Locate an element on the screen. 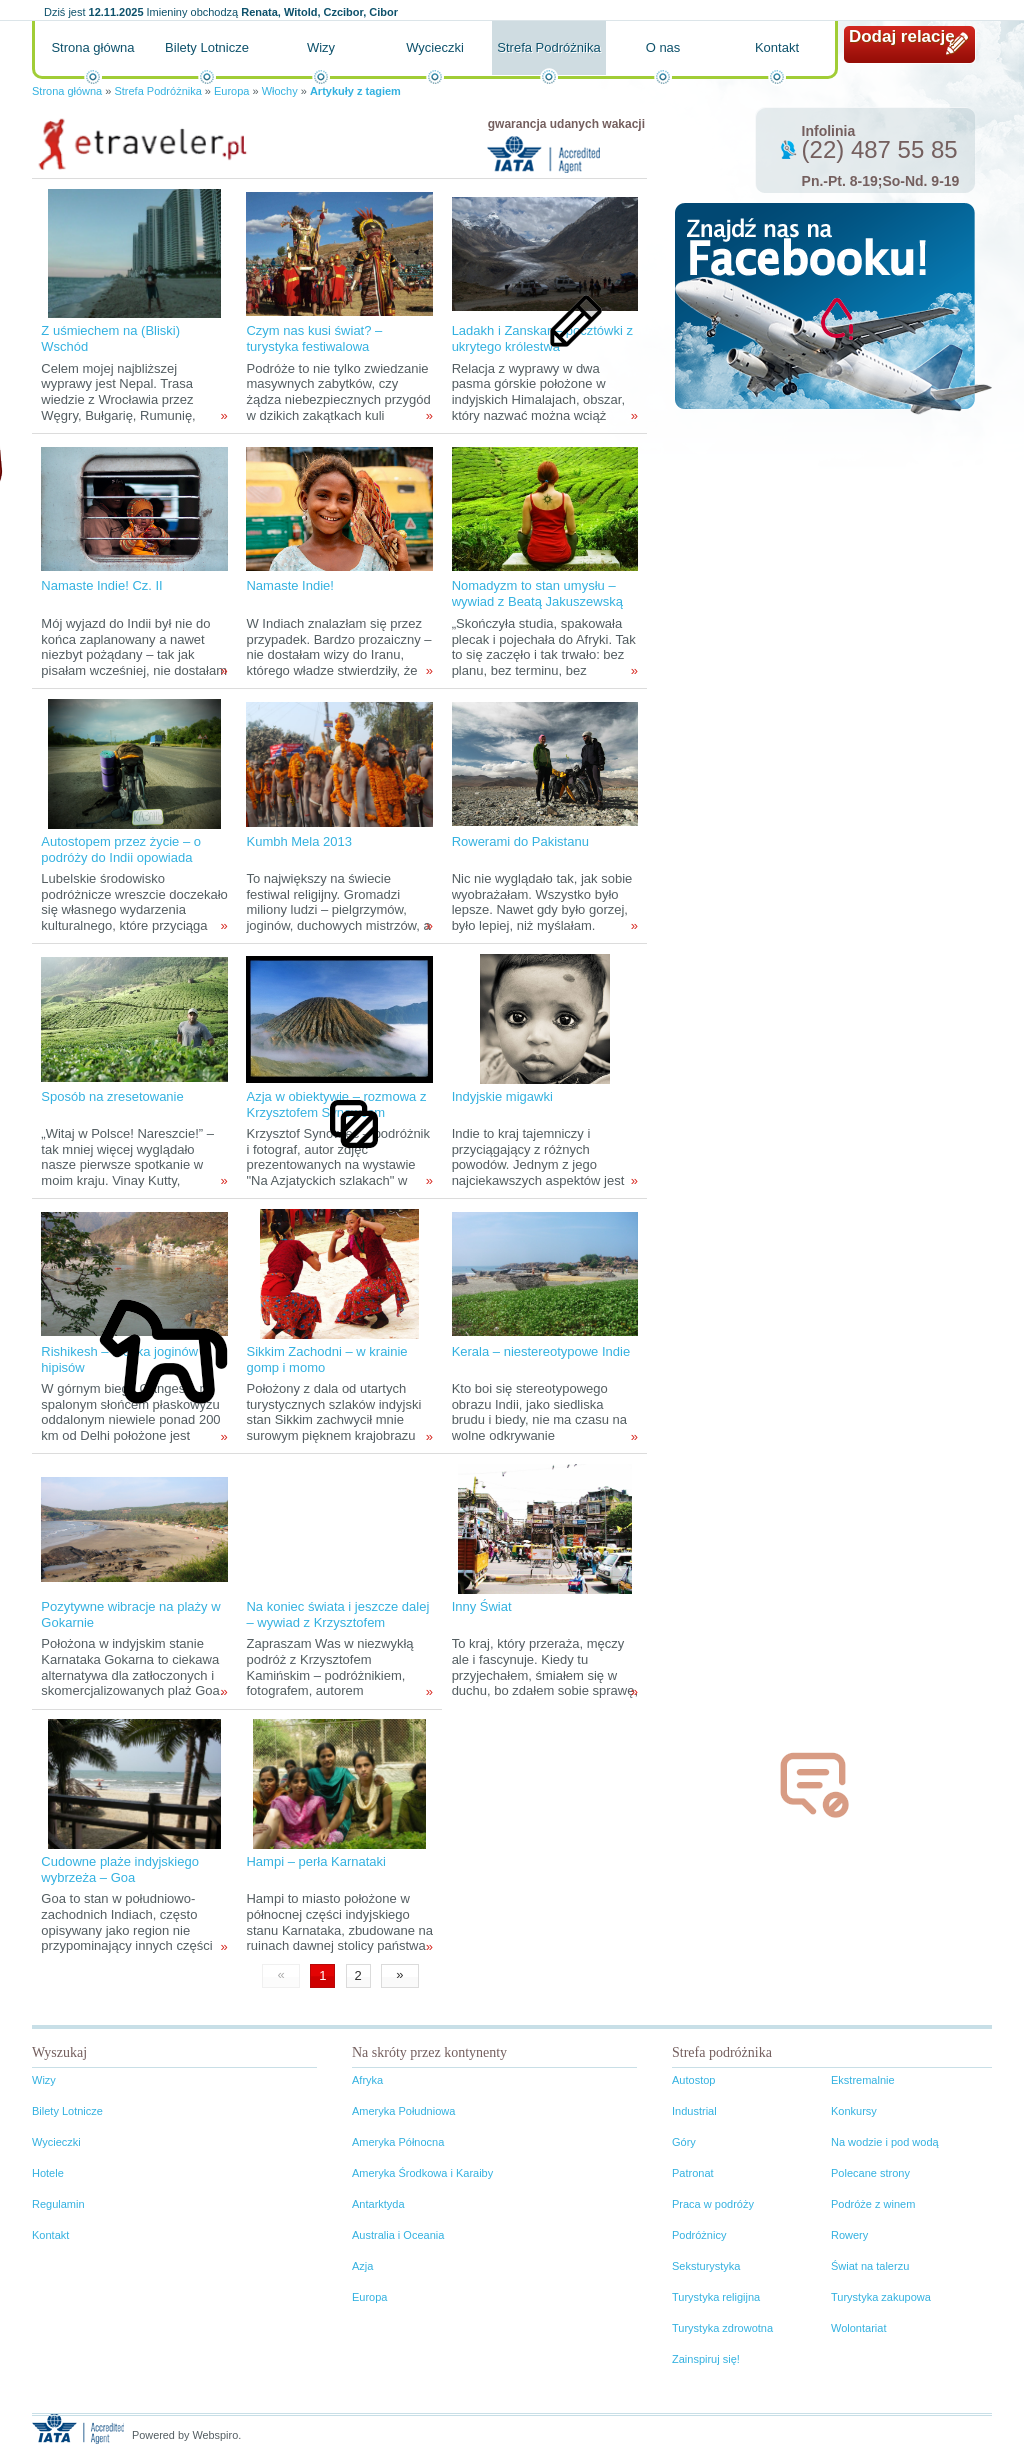 This screenshot has width=1024, height=2454. select multiple items or objects is located at coordinates (354, 1124).